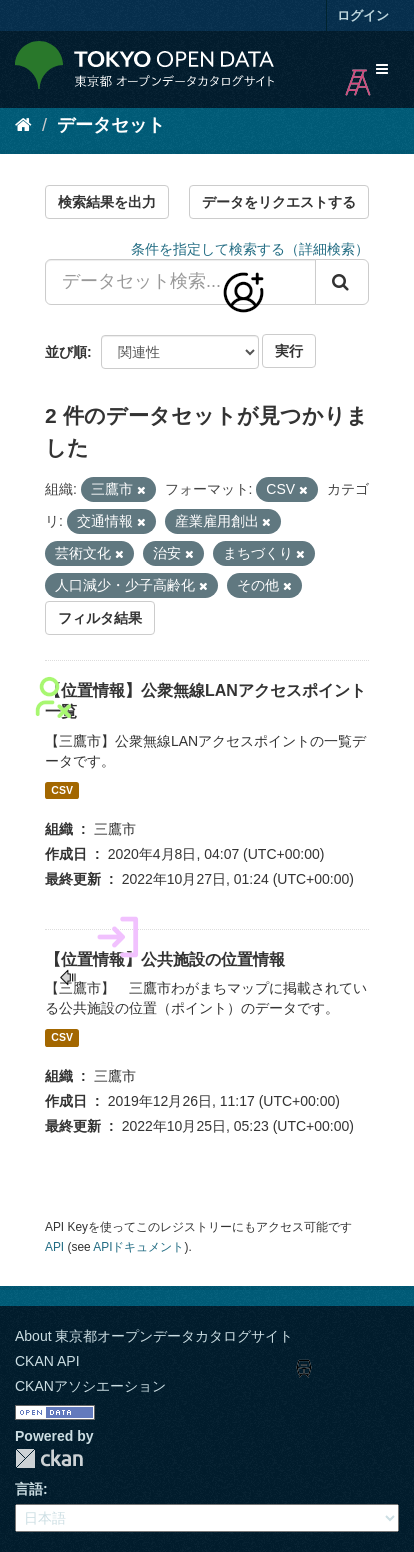 The image size is (414, 1552). Describe the element at coordinates (358, 82) in the screenshot. I see `access tools or equipment section` at that location.